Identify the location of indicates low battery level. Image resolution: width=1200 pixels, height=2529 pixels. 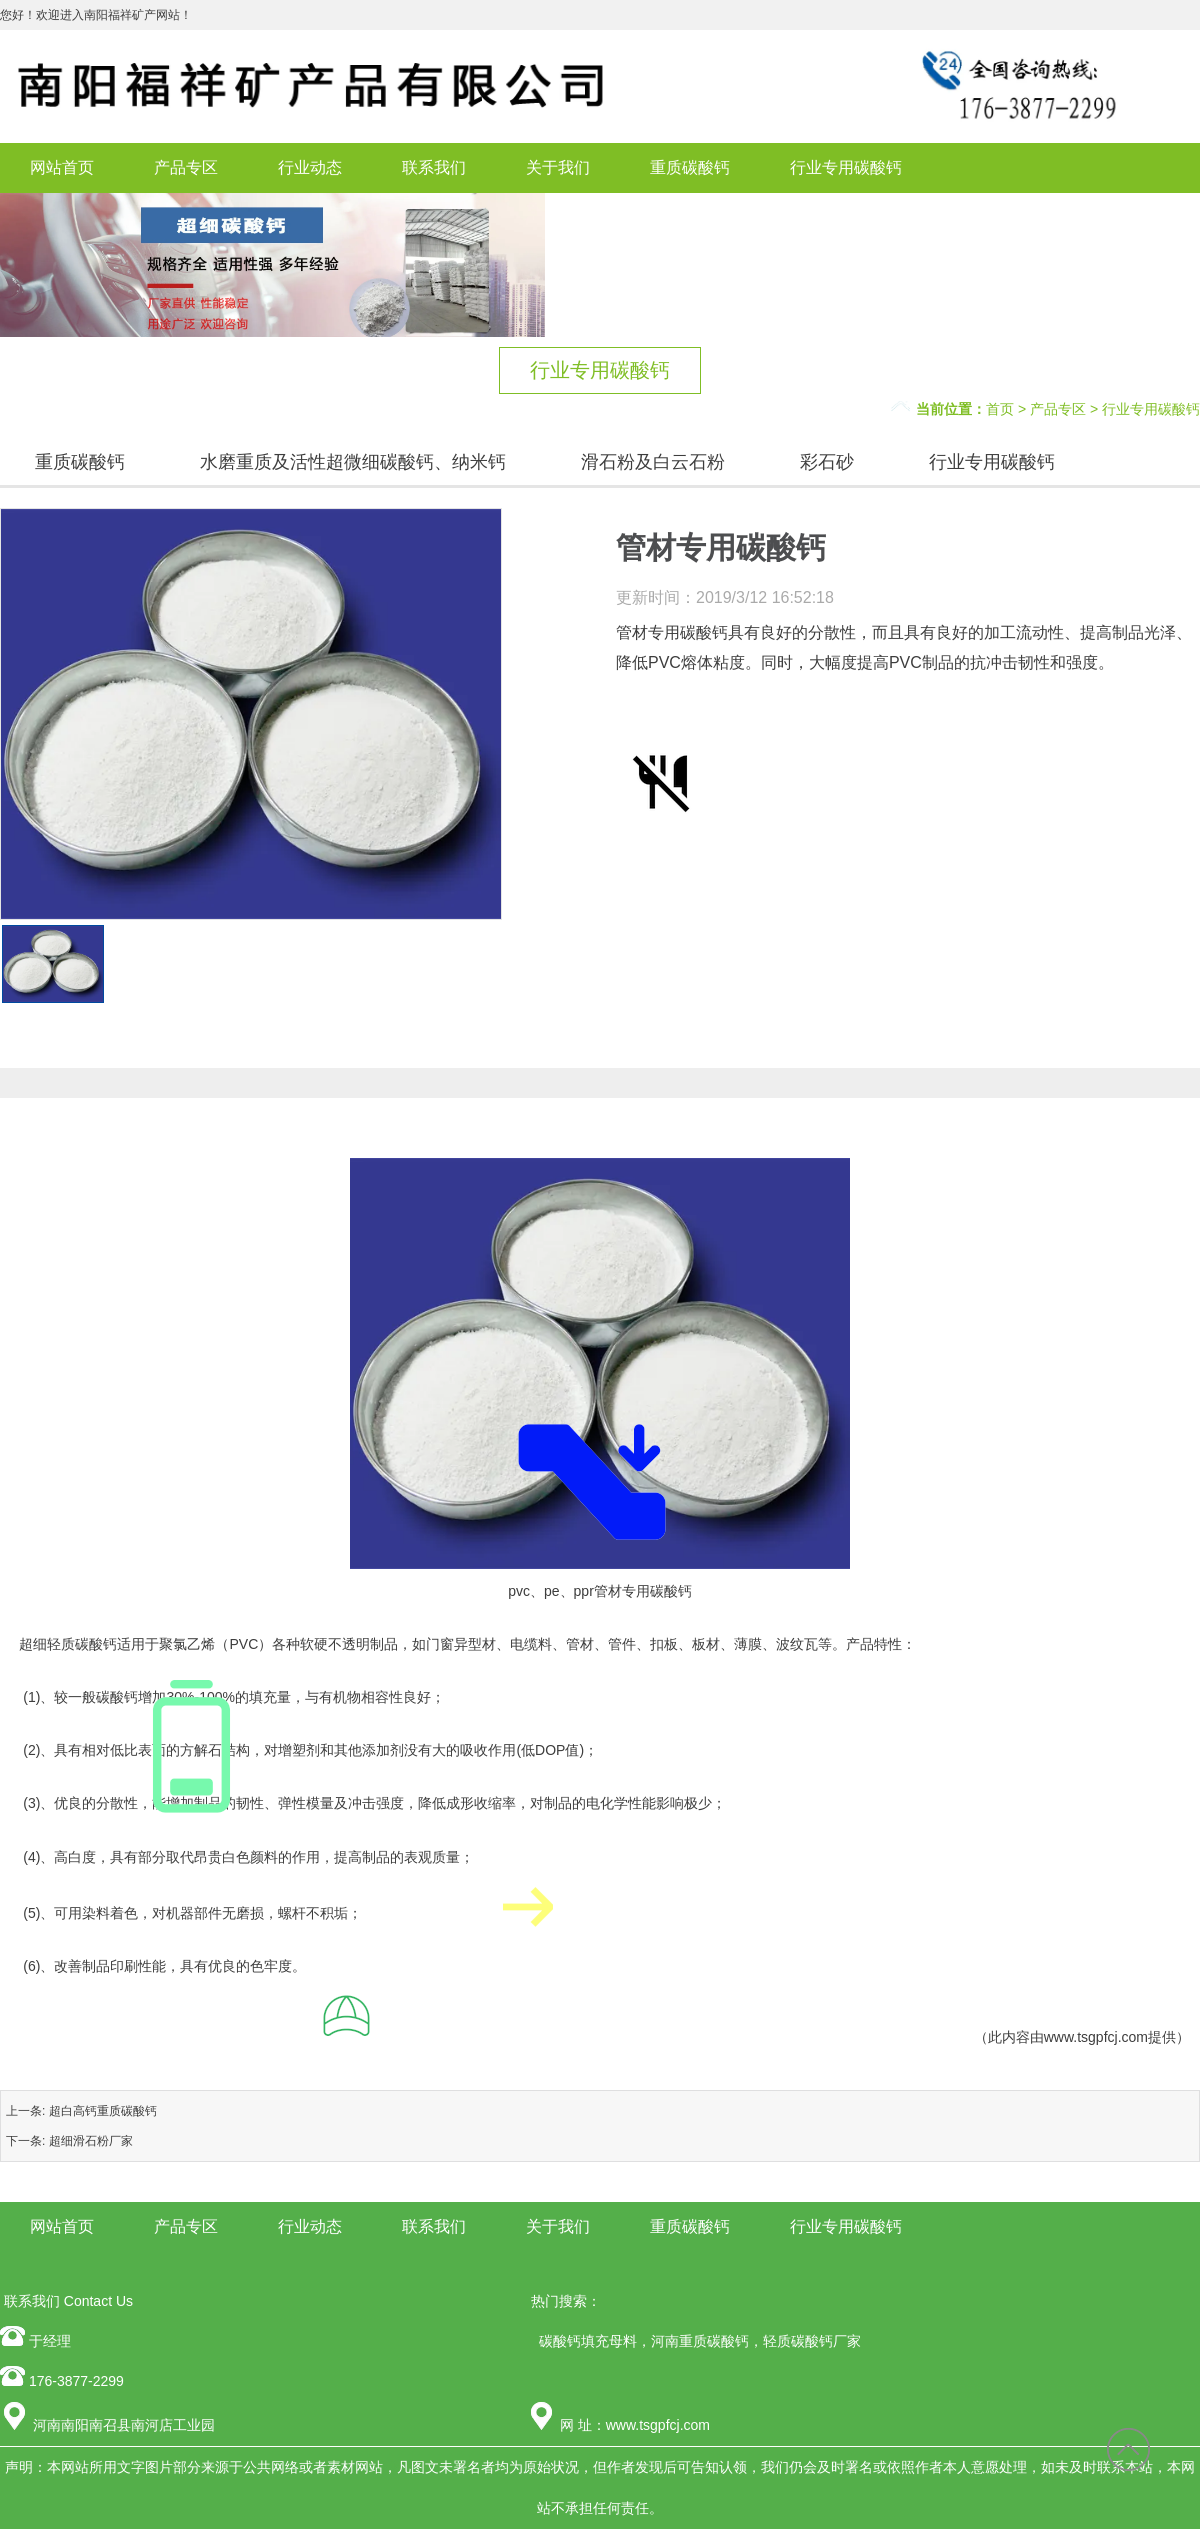
(191, 1748).